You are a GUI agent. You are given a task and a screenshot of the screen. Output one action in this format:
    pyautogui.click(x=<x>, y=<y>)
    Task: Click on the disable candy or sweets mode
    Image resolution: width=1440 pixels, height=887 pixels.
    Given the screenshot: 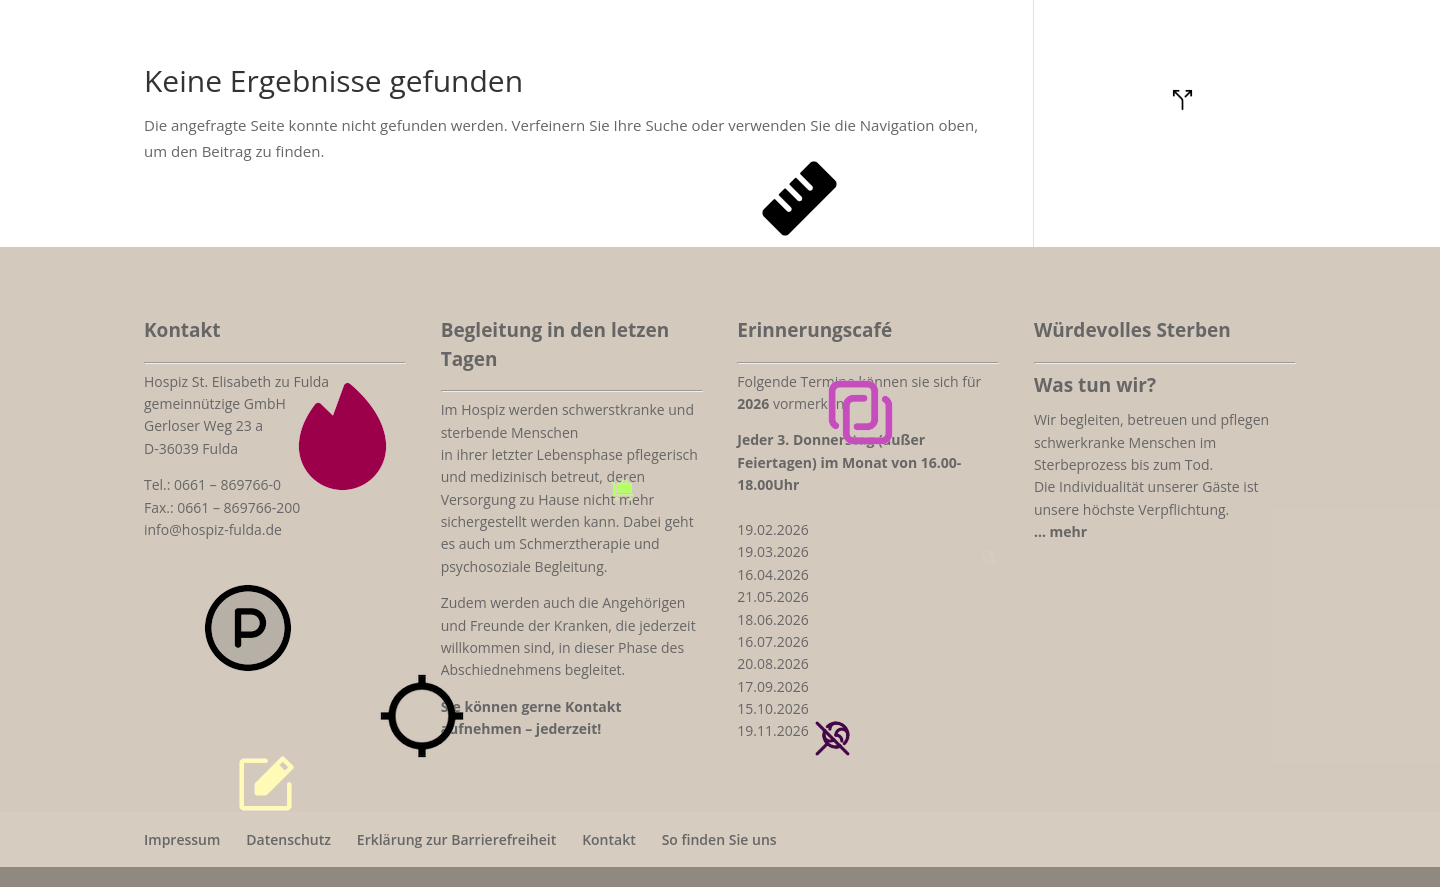 What is the action you would take?
    pyautogui.click(x=832, y=738)
    